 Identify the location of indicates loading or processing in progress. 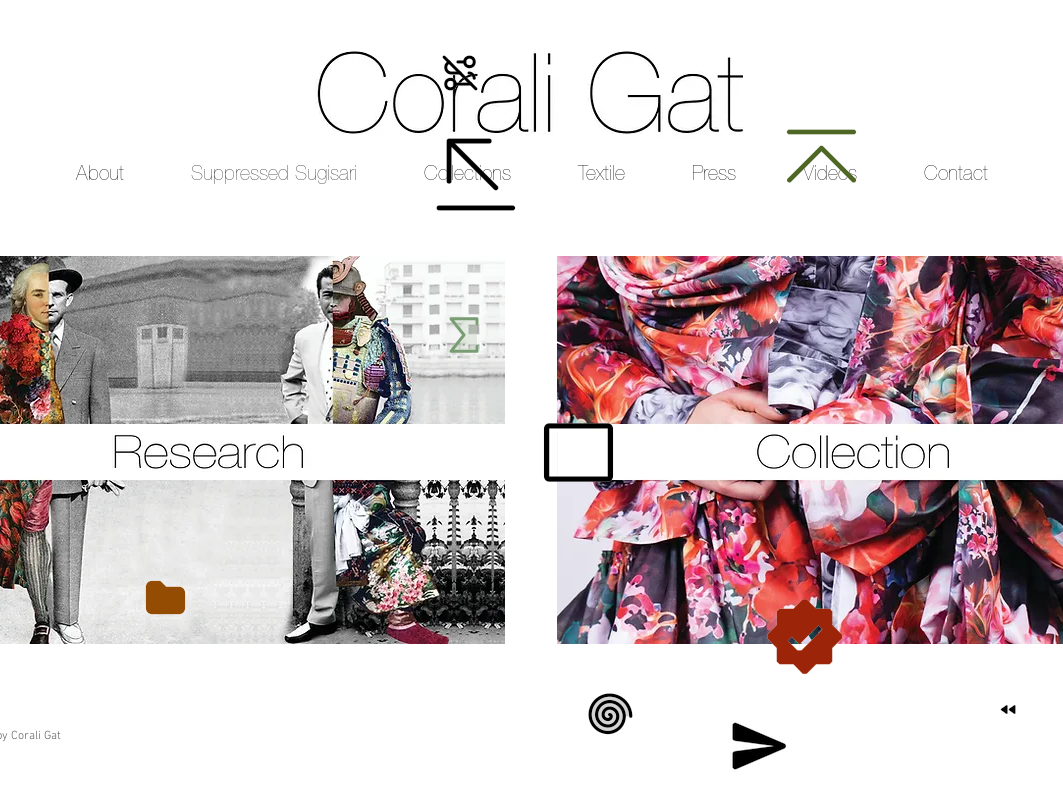
(608, 713).